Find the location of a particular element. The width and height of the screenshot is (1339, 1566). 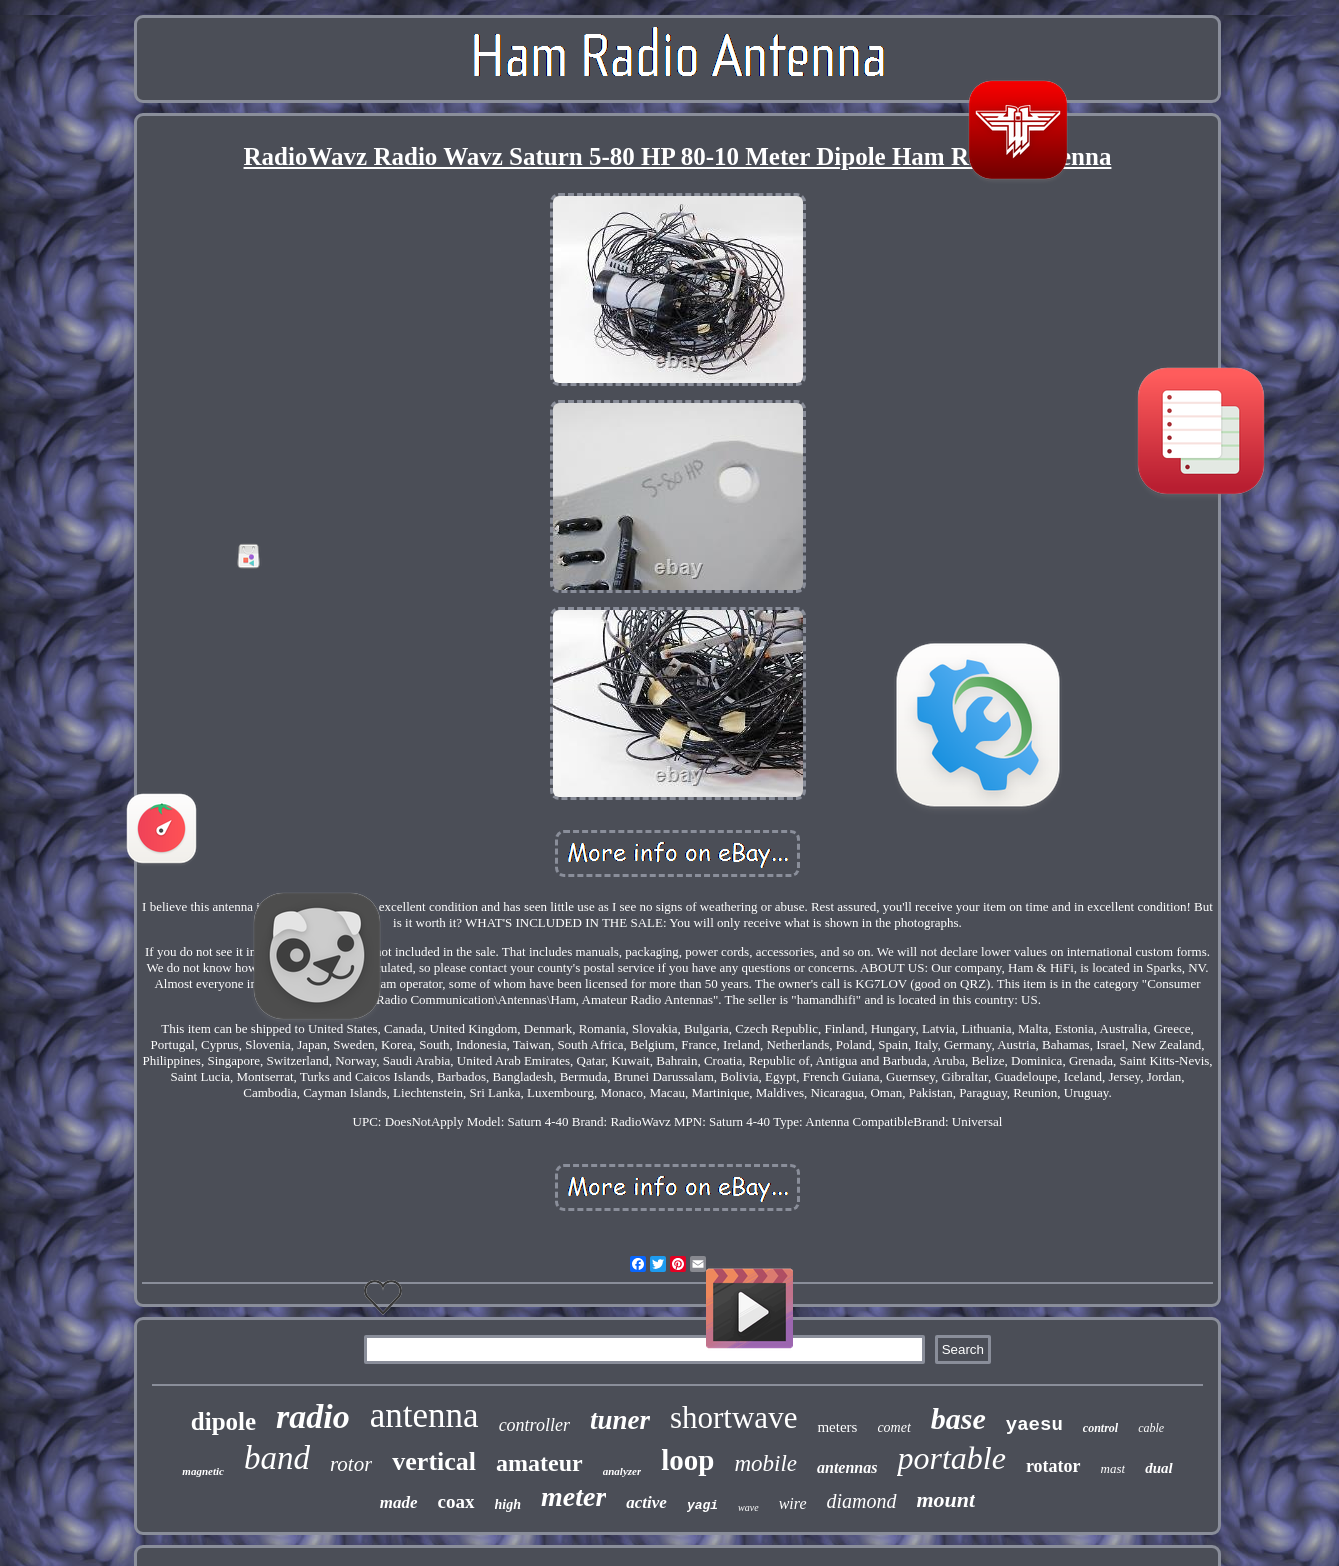

view community or social applications is located at coordinates (383, 1297).